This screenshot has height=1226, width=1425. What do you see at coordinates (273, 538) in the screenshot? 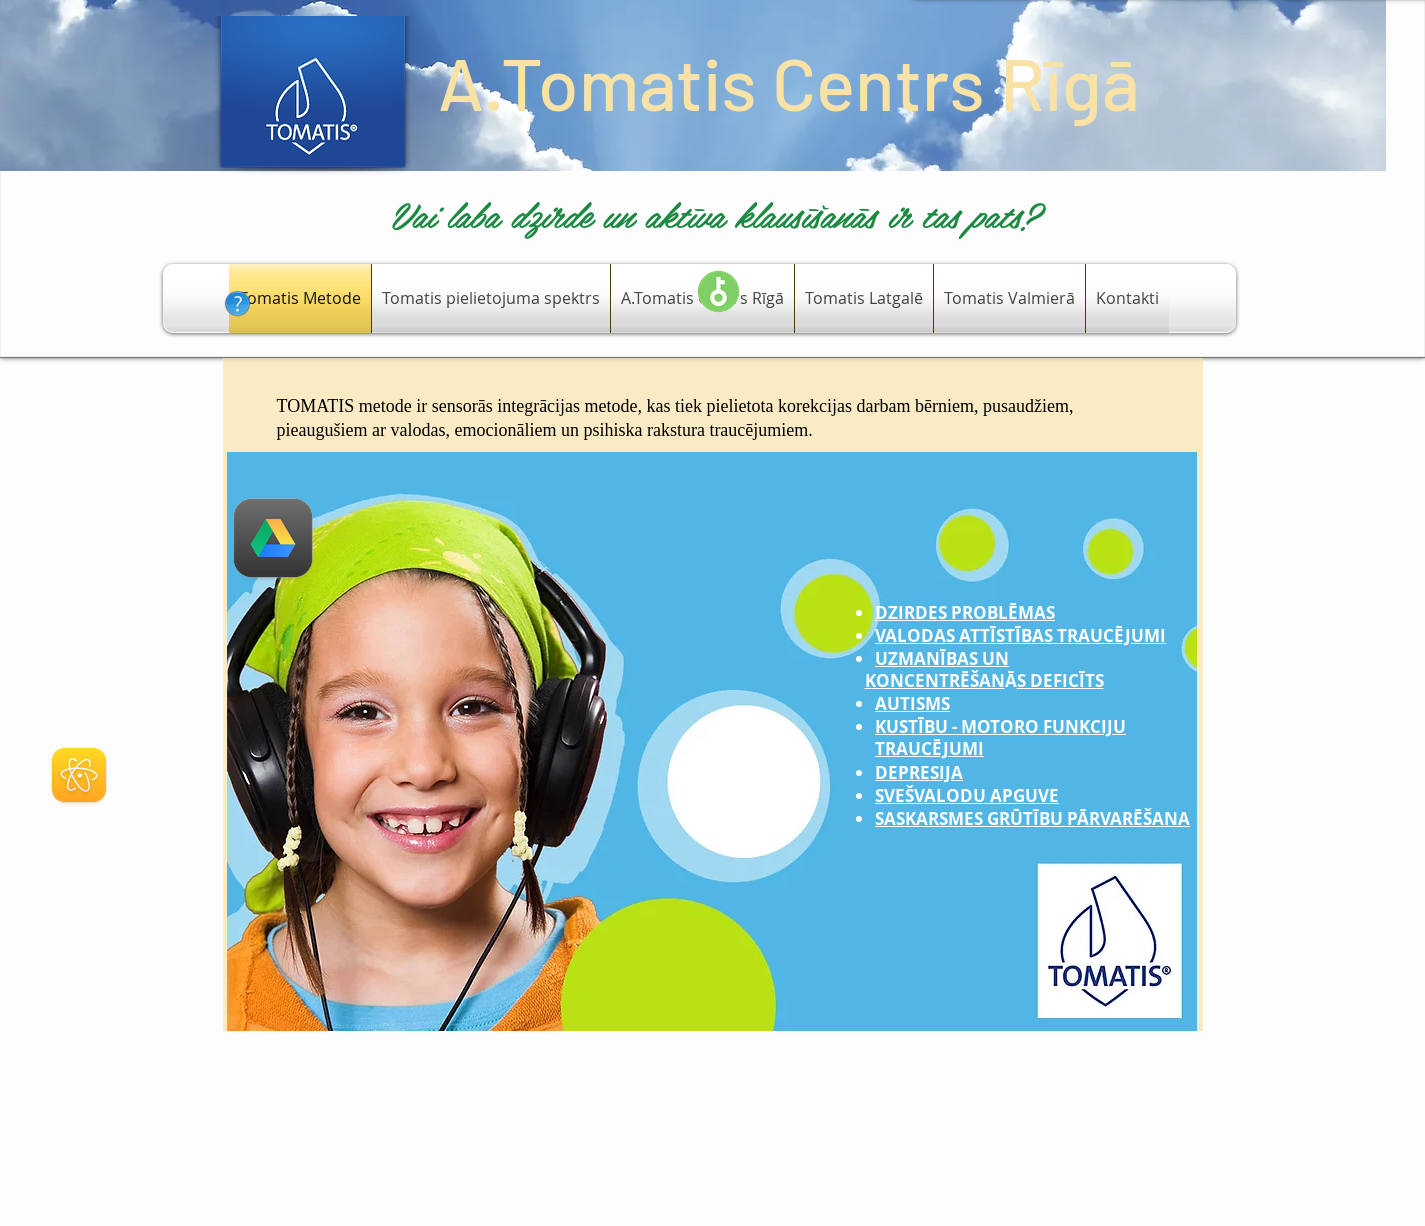
I see `open Google Drive app` at bounding box center [273, 538].